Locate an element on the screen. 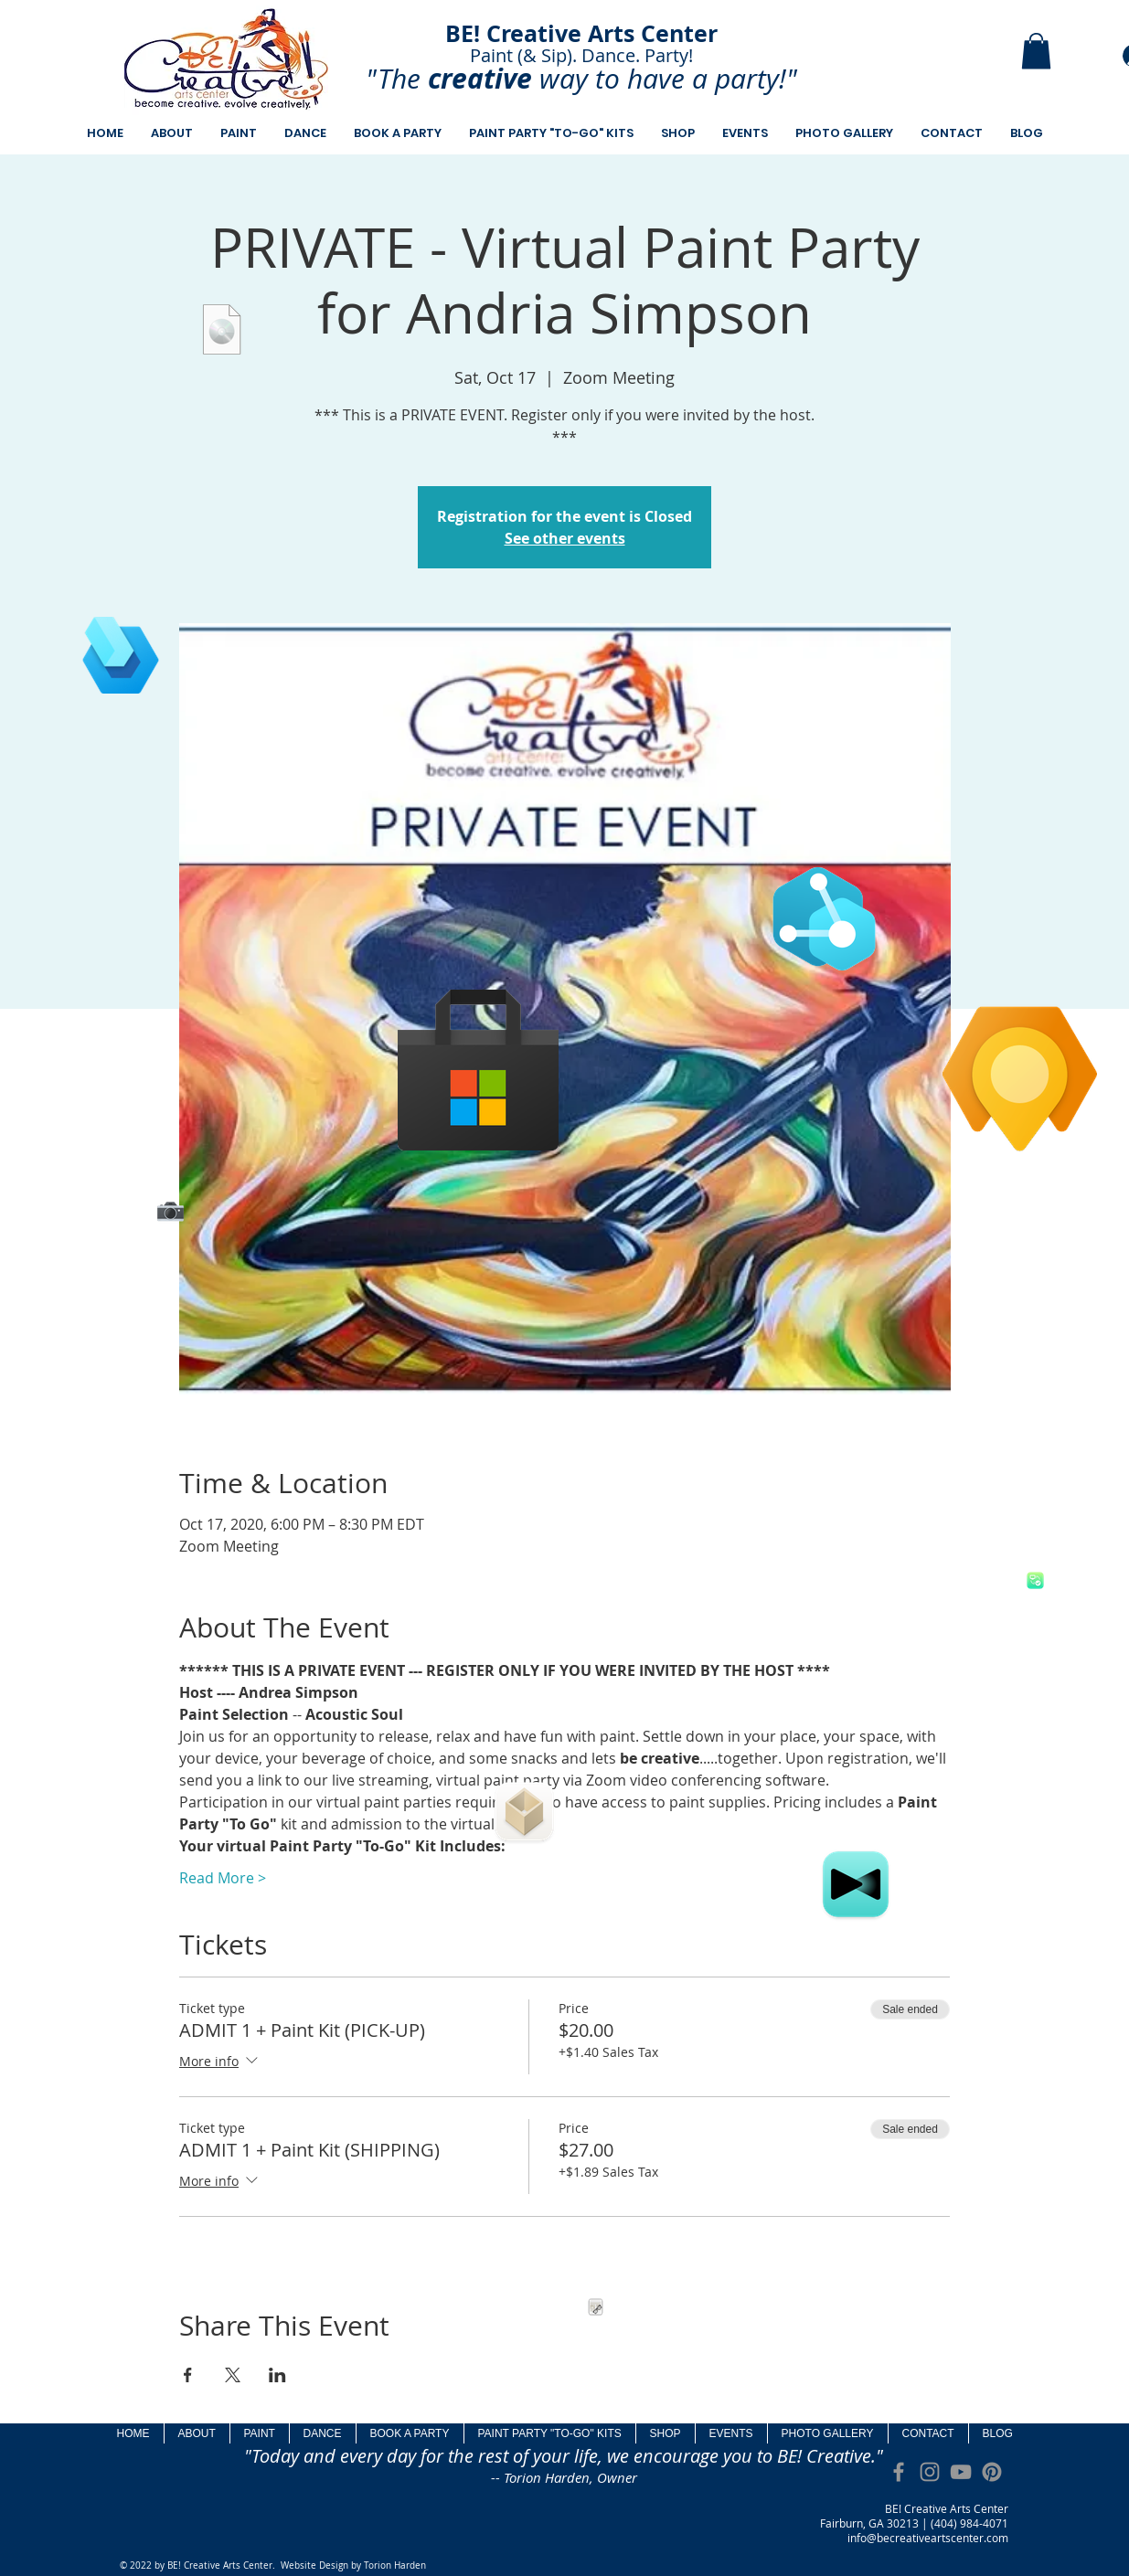 This screenshot has width=1129, height=2576. open gitbutler version control app is located at coordinates (856, 1884).